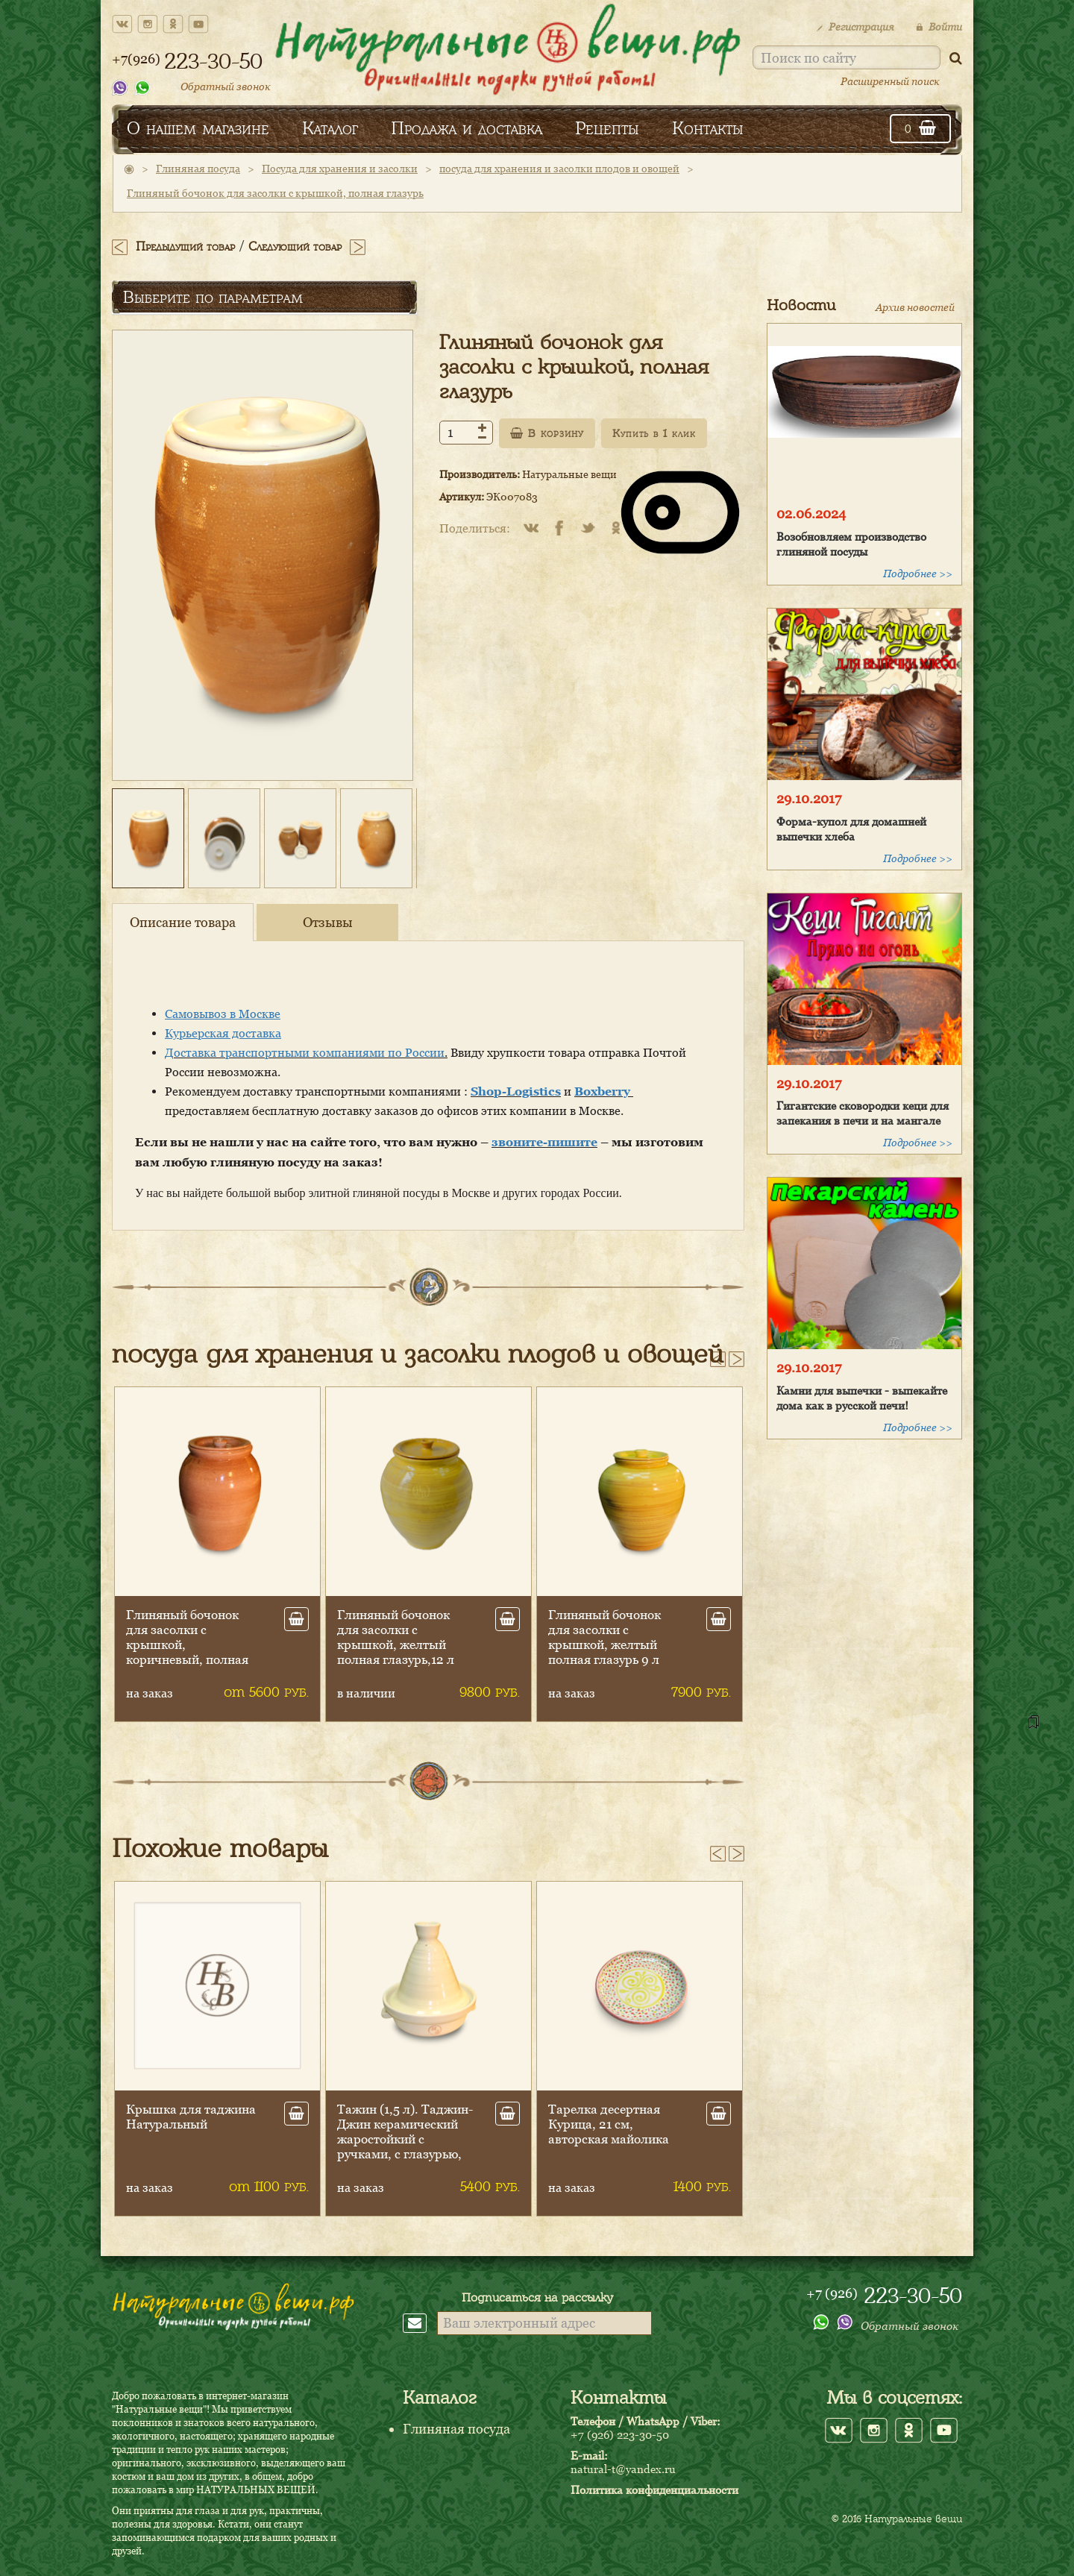  I want to click on view all saved bookmarks, so click(1034, 1722).